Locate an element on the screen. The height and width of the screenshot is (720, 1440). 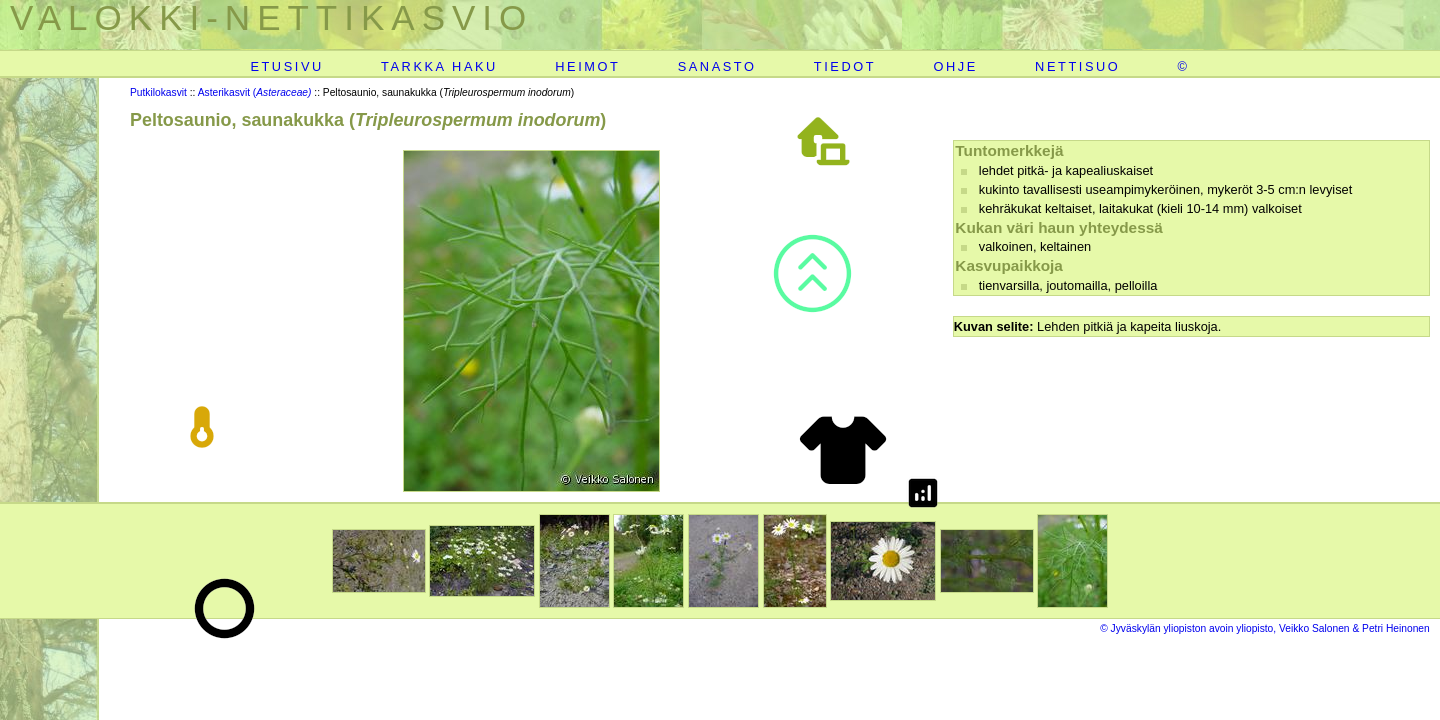
browse clothing or apparel items is located at coordinates (843, 448).